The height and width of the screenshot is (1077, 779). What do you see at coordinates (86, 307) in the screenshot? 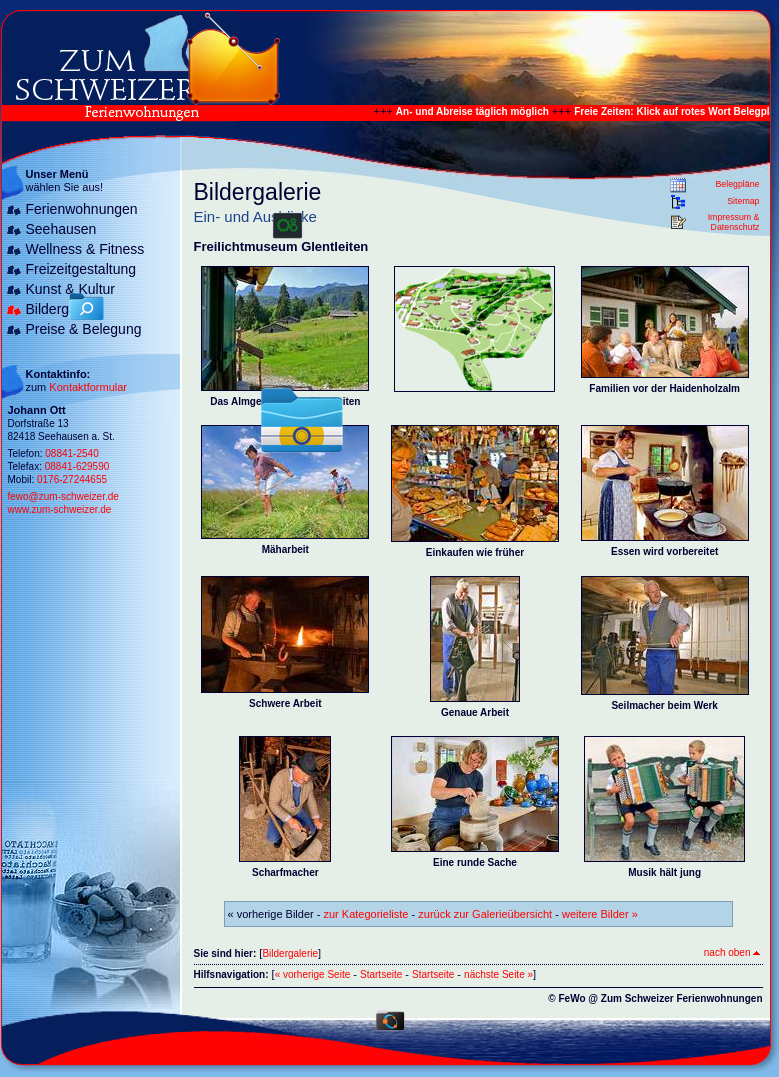
I see `search within folder contents` at bounding box center [86, 307].